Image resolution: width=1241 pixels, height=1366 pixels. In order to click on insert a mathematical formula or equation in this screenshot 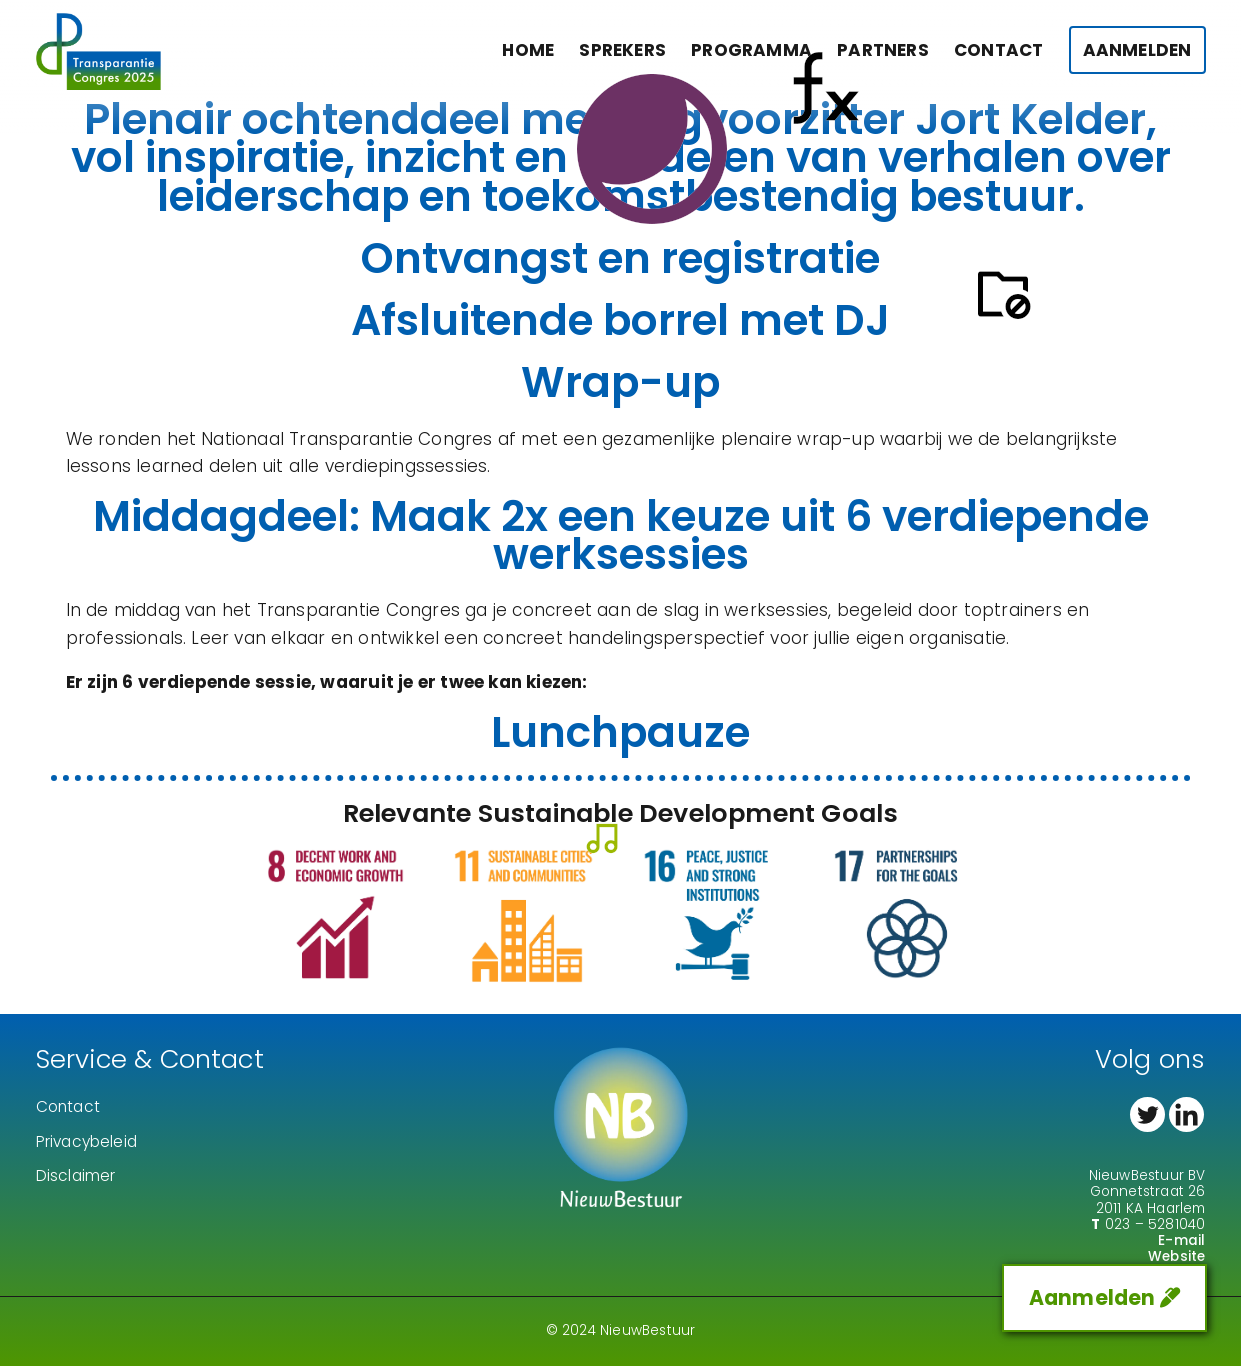, I will do `click(826, 88)`.